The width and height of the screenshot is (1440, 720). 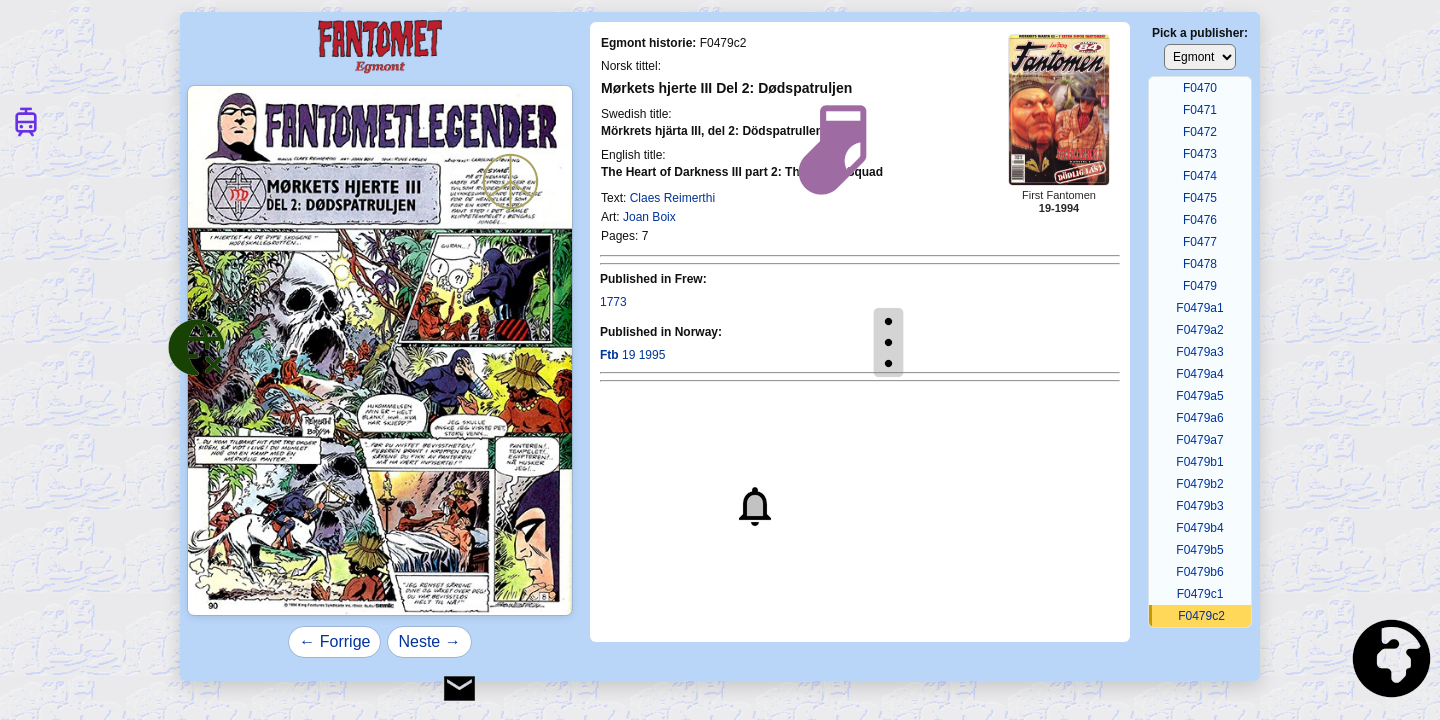 I want to click on open more options menu, so click(x=888, y=342).